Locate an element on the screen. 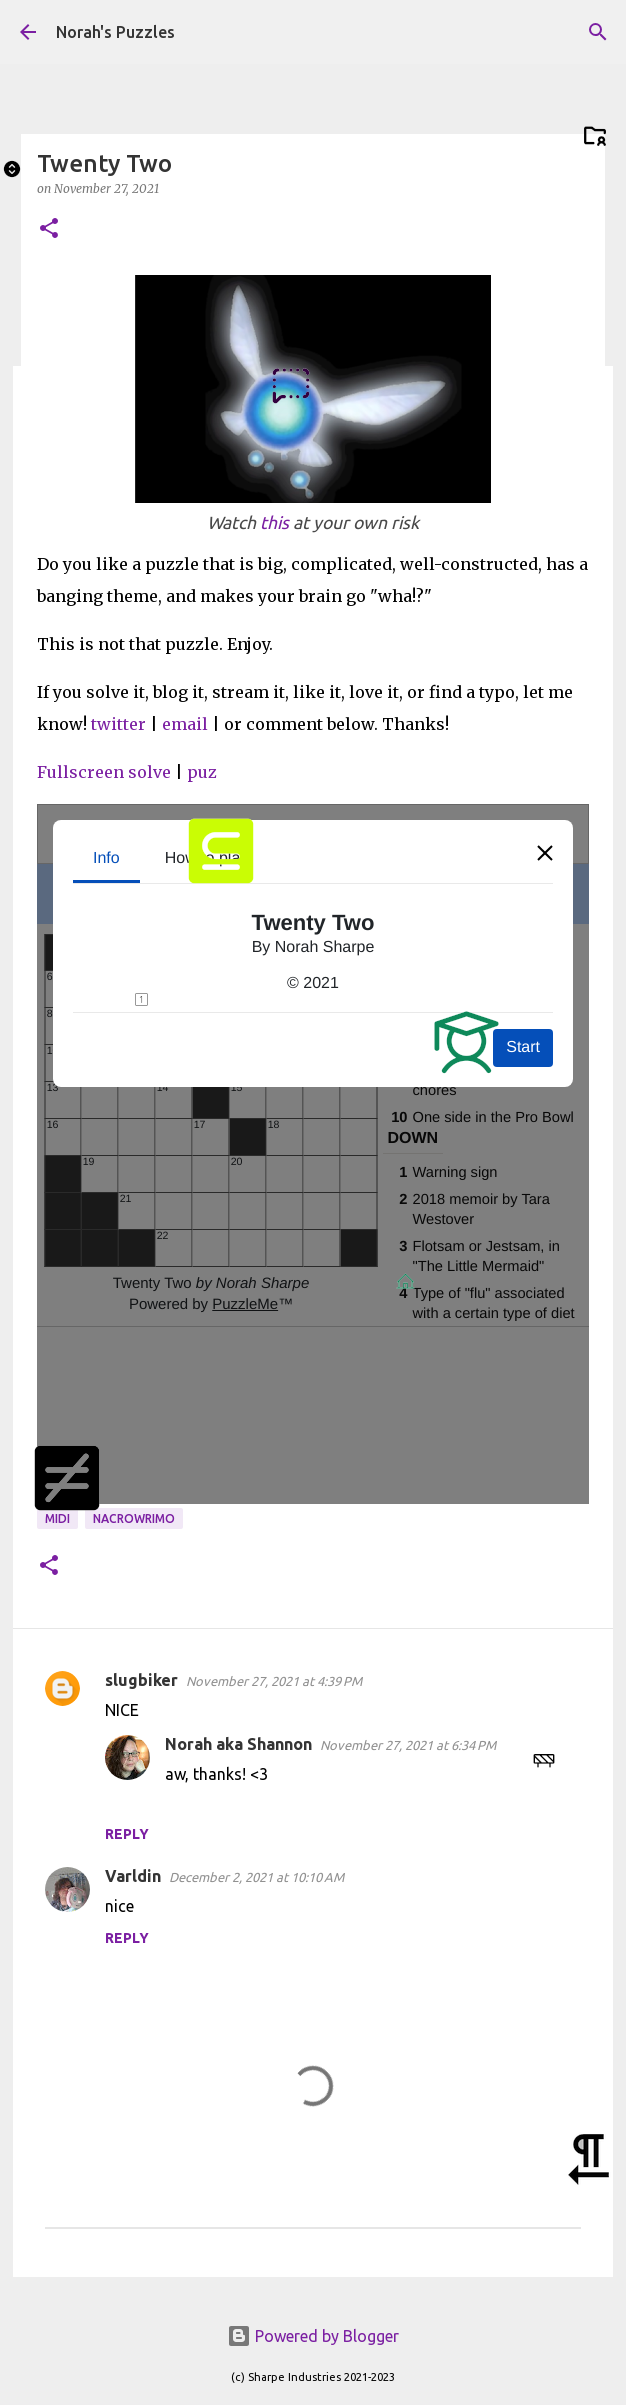 This screenshot has height=2405, width=626. expand or collapse a section is located at coordinates (12, 169).